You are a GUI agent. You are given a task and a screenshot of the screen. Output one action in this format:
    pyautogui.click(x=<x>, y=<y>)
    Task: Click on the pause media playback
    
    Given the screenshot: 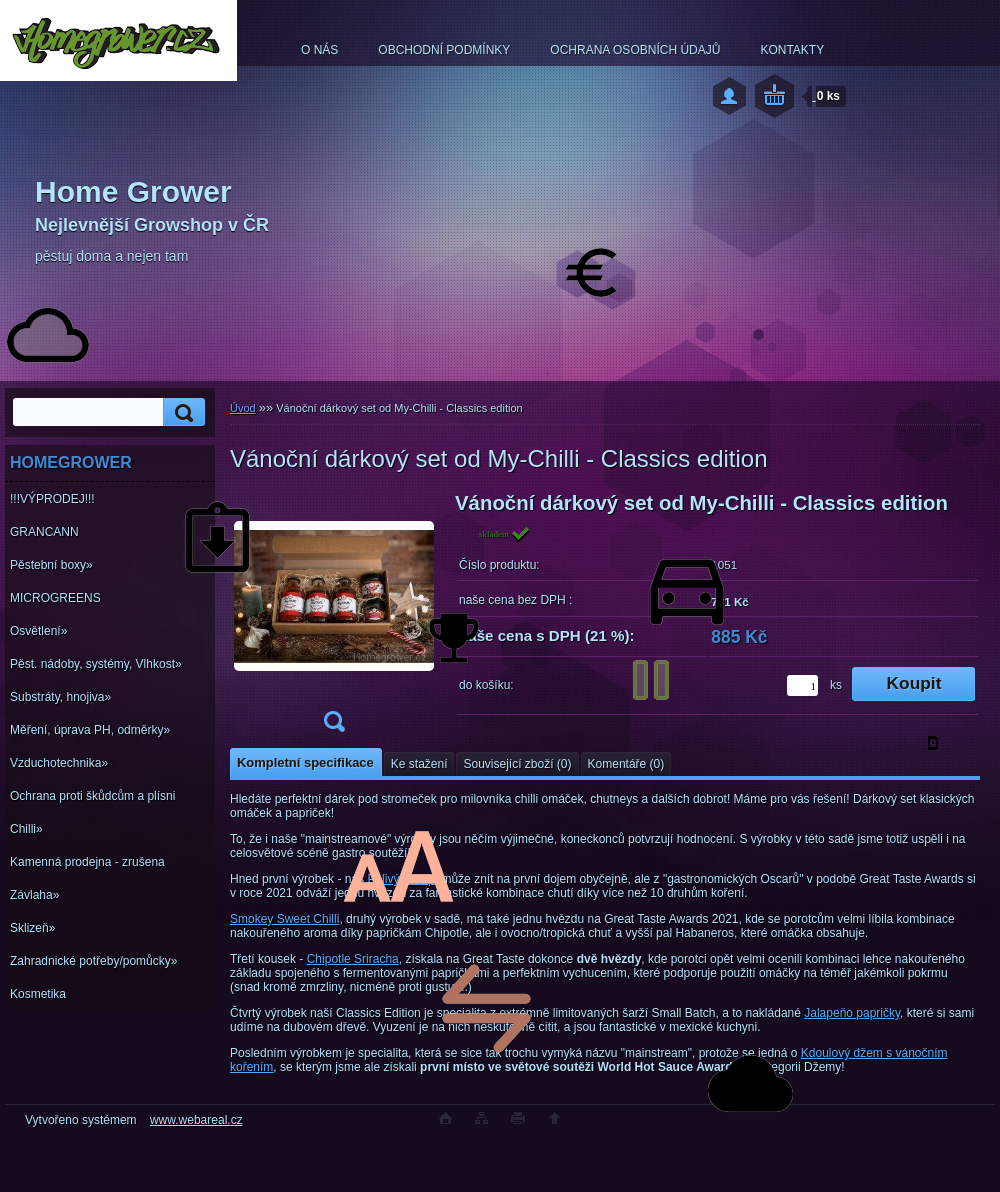 What is the action you would take?
    pyautogui.click(x=651, y=680)
    